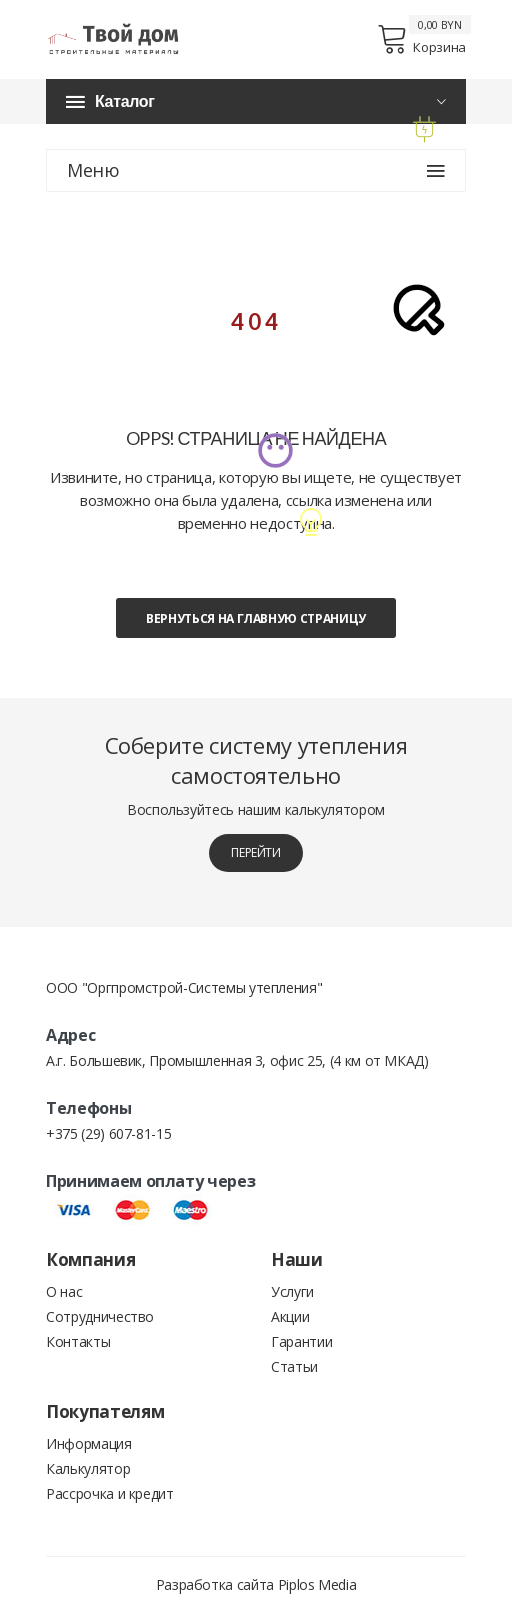  Describe the element at coordinates (275, 450) in the screenshot. I see `select a neutral or blank reaction` at that location.